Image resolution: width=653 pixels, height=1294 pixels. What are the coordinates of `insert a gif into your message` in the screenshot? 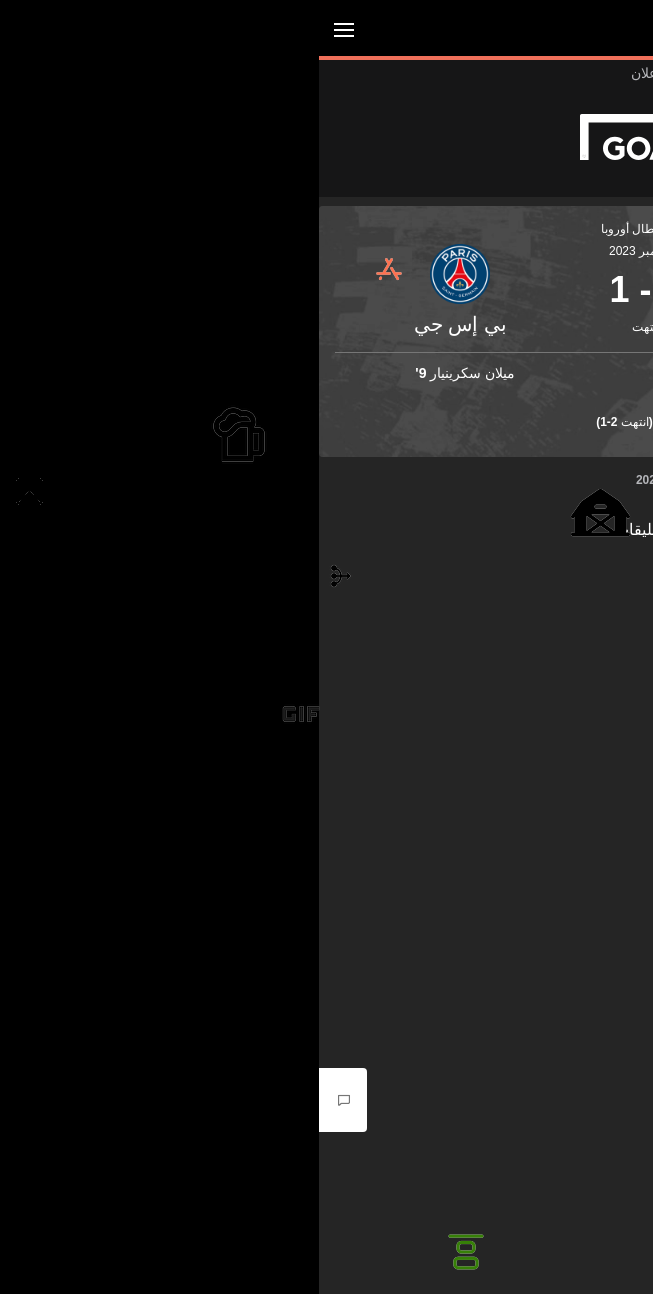 It's located at (301, 714).